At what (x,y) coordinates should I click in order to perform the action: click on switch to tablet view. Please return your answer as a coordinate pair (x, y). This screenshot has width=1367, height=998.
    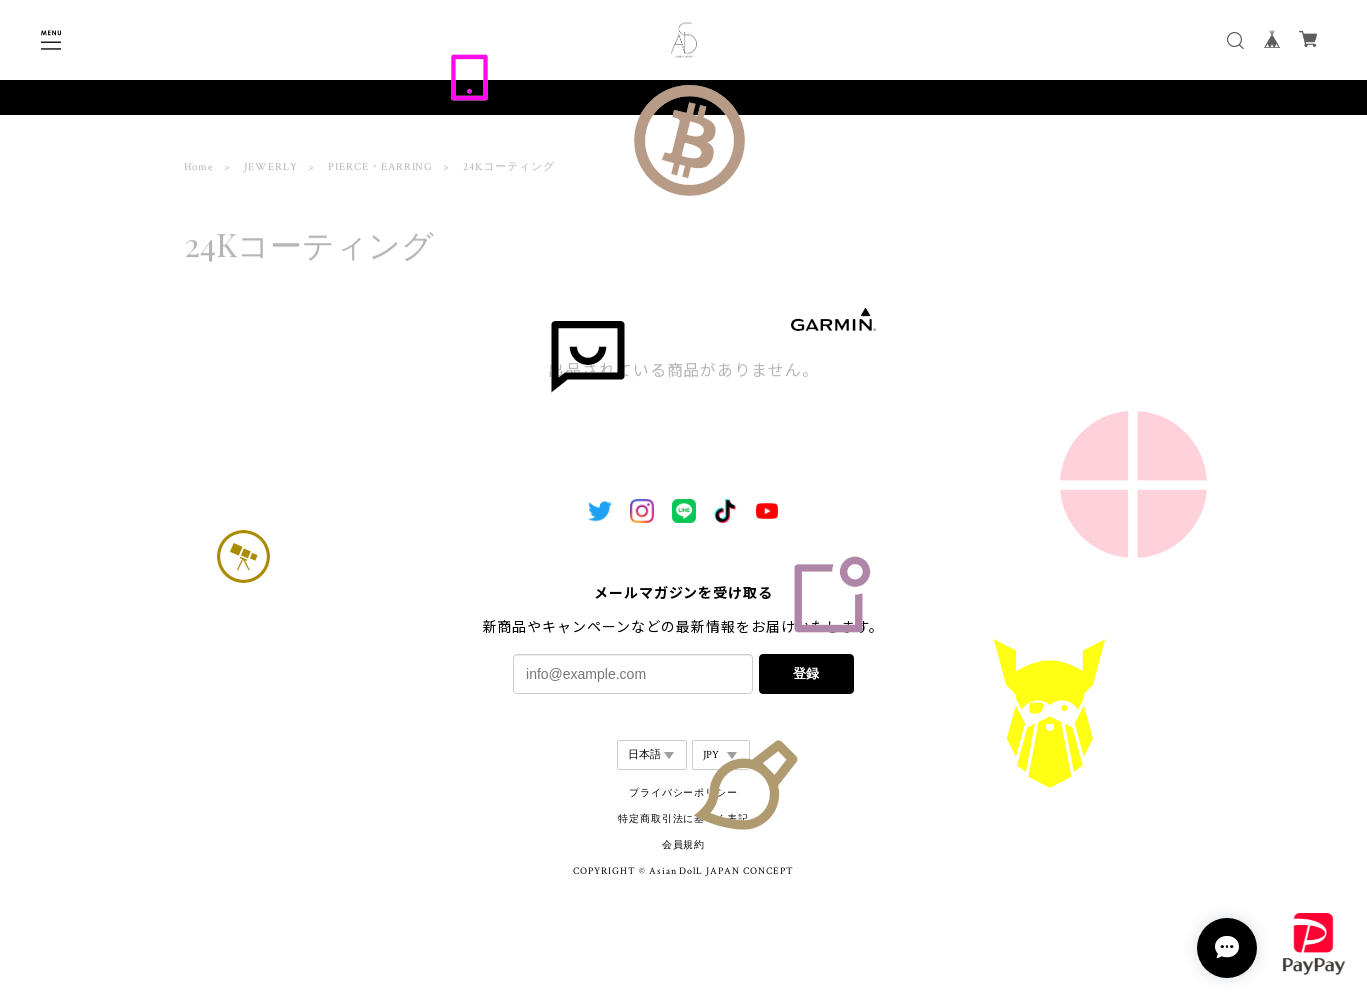
    Looking at the image, I should click on (469, 77).